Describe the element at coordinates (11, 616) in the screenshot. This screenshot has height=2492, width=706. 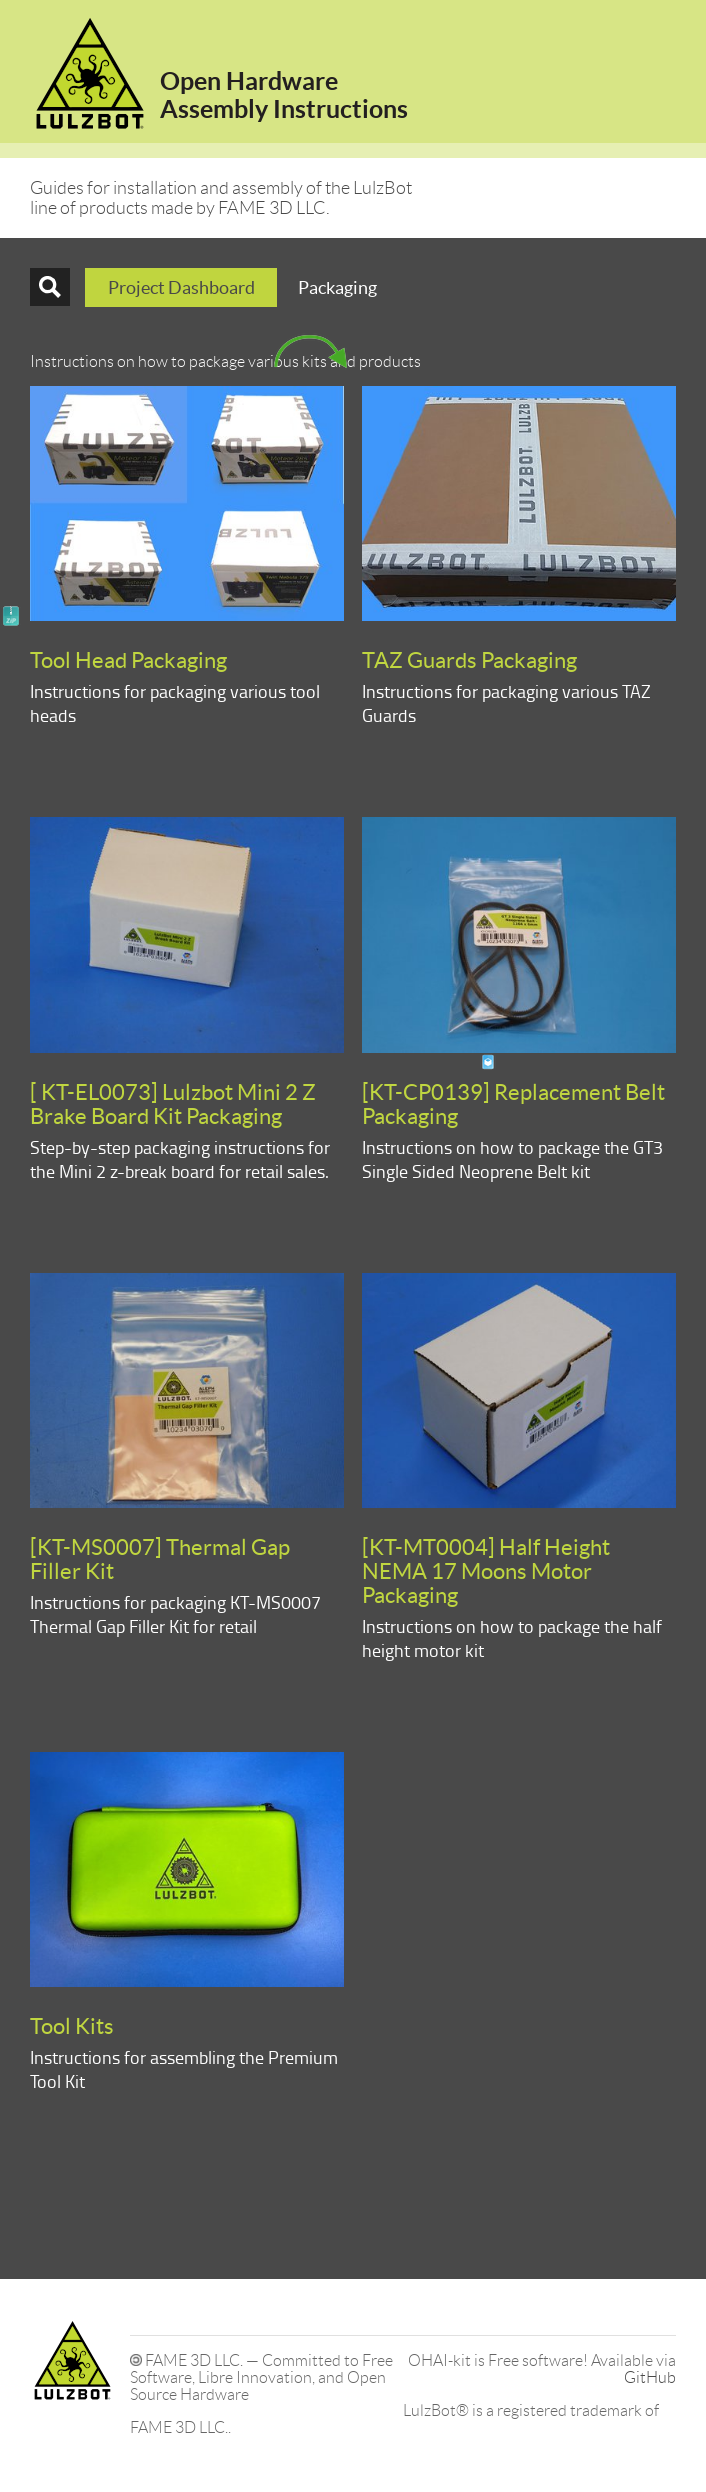
I see `open a compressed zip archive` at that location.